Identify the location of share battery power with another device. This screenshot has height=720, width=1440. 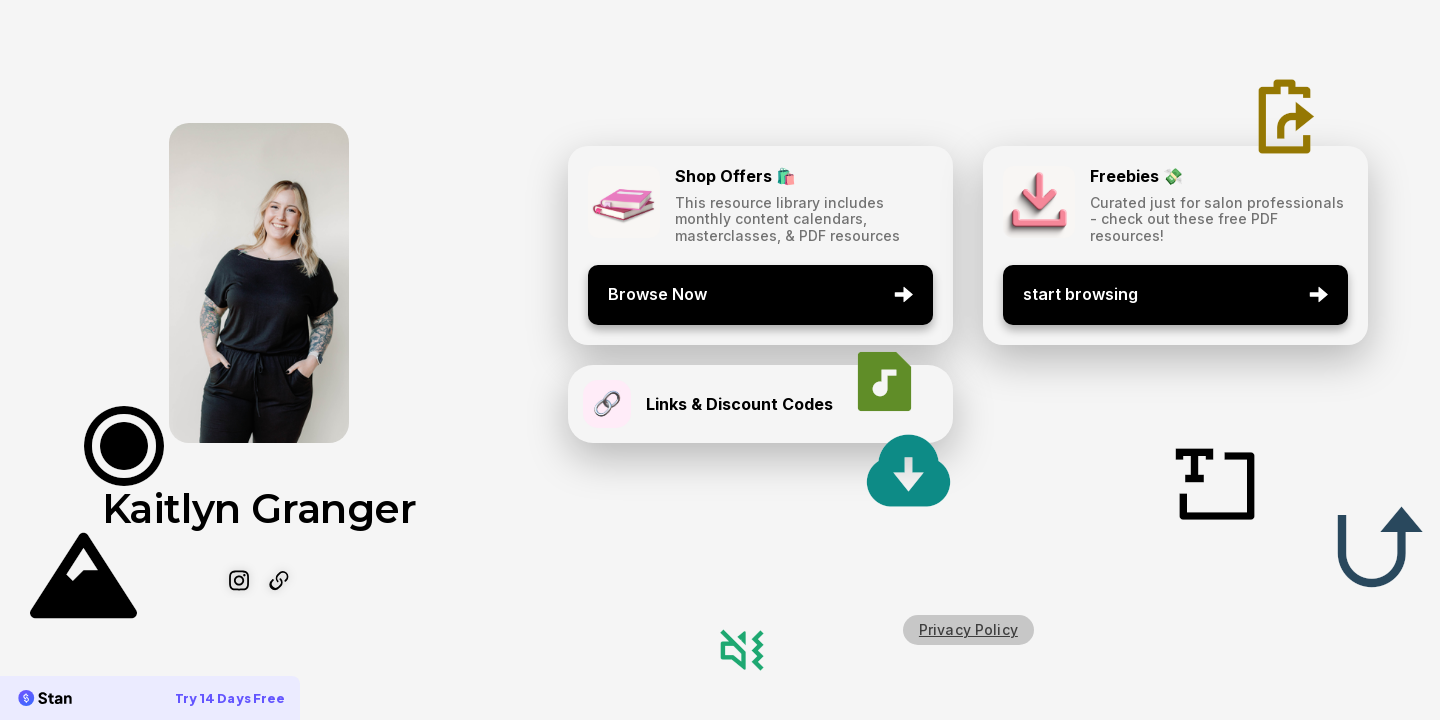
(1284, 116).